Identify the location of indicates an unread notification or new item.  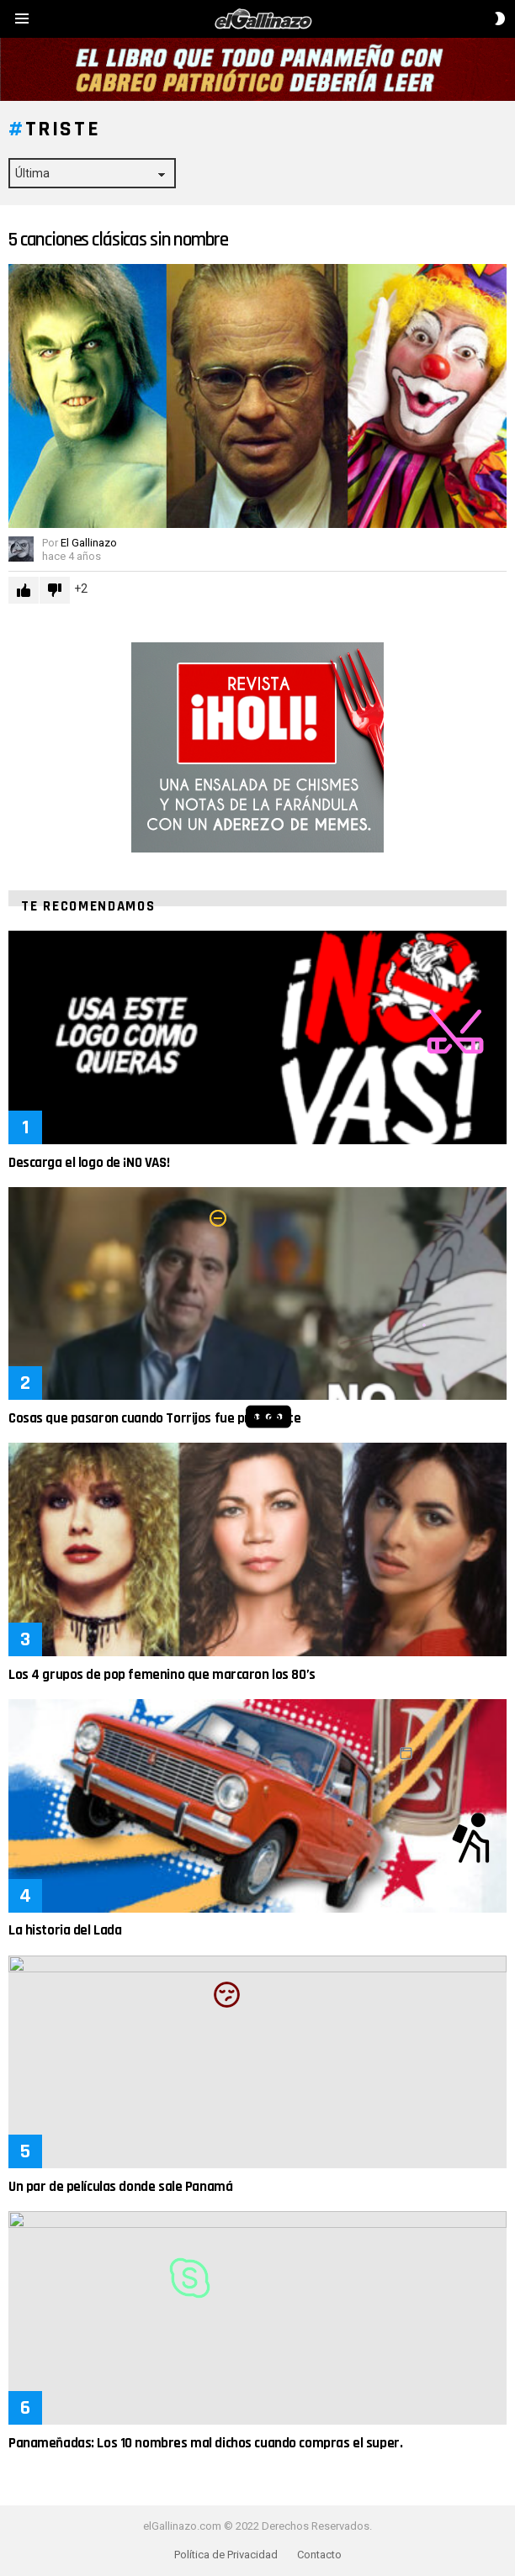
(424, 1325).